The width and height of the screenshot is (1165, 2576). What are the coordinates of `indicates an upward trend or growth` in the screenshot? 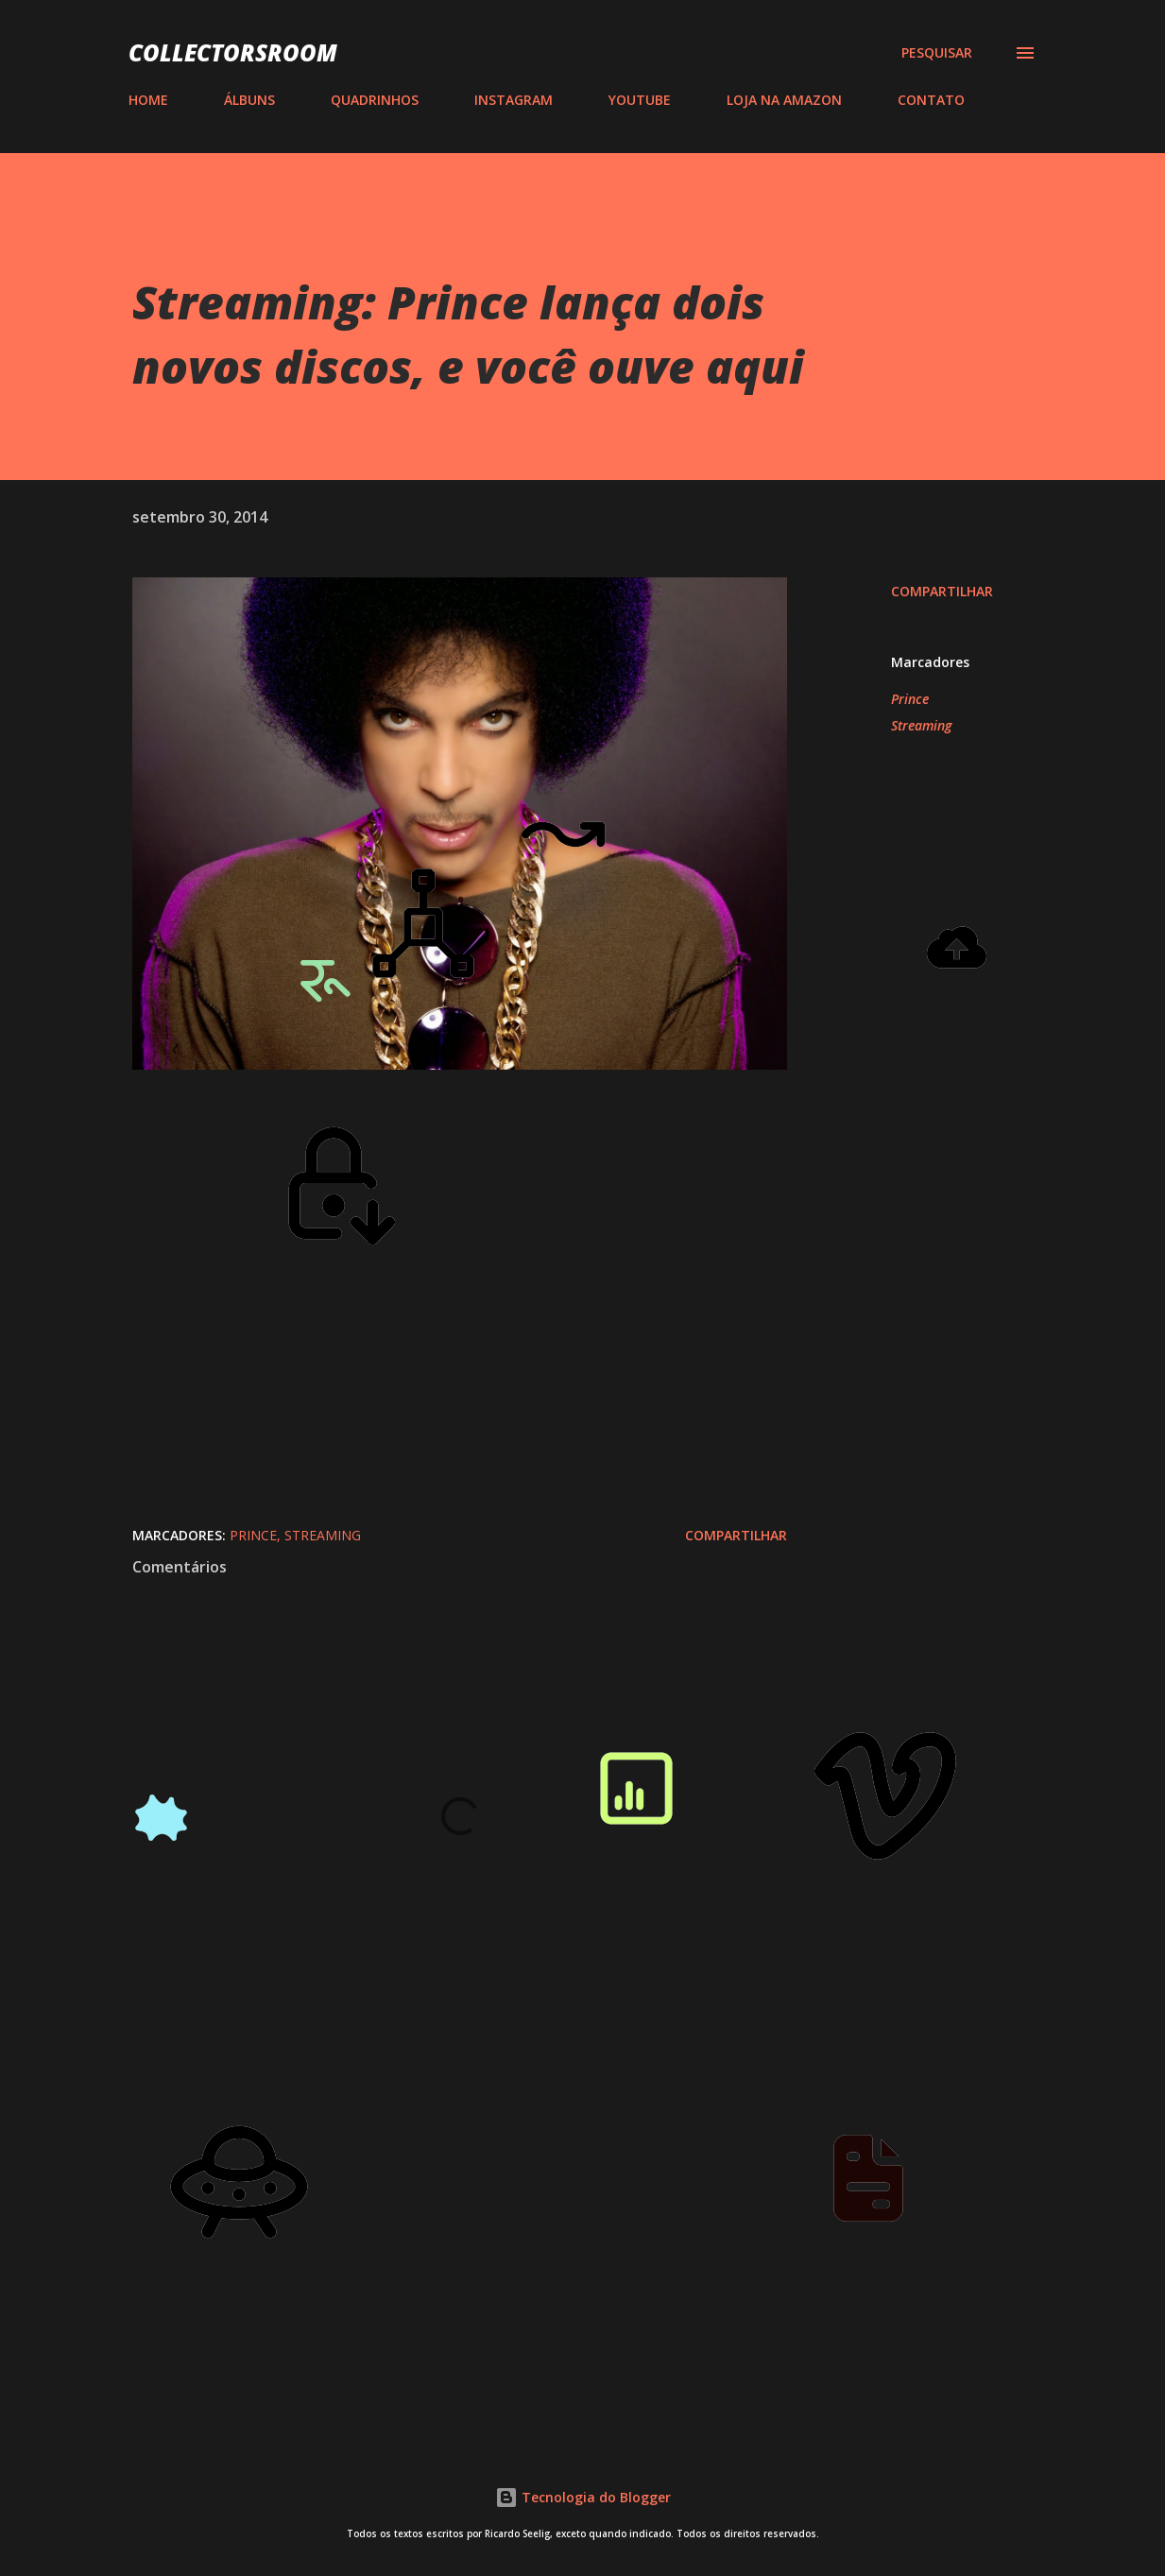 It's located at (563, 834).